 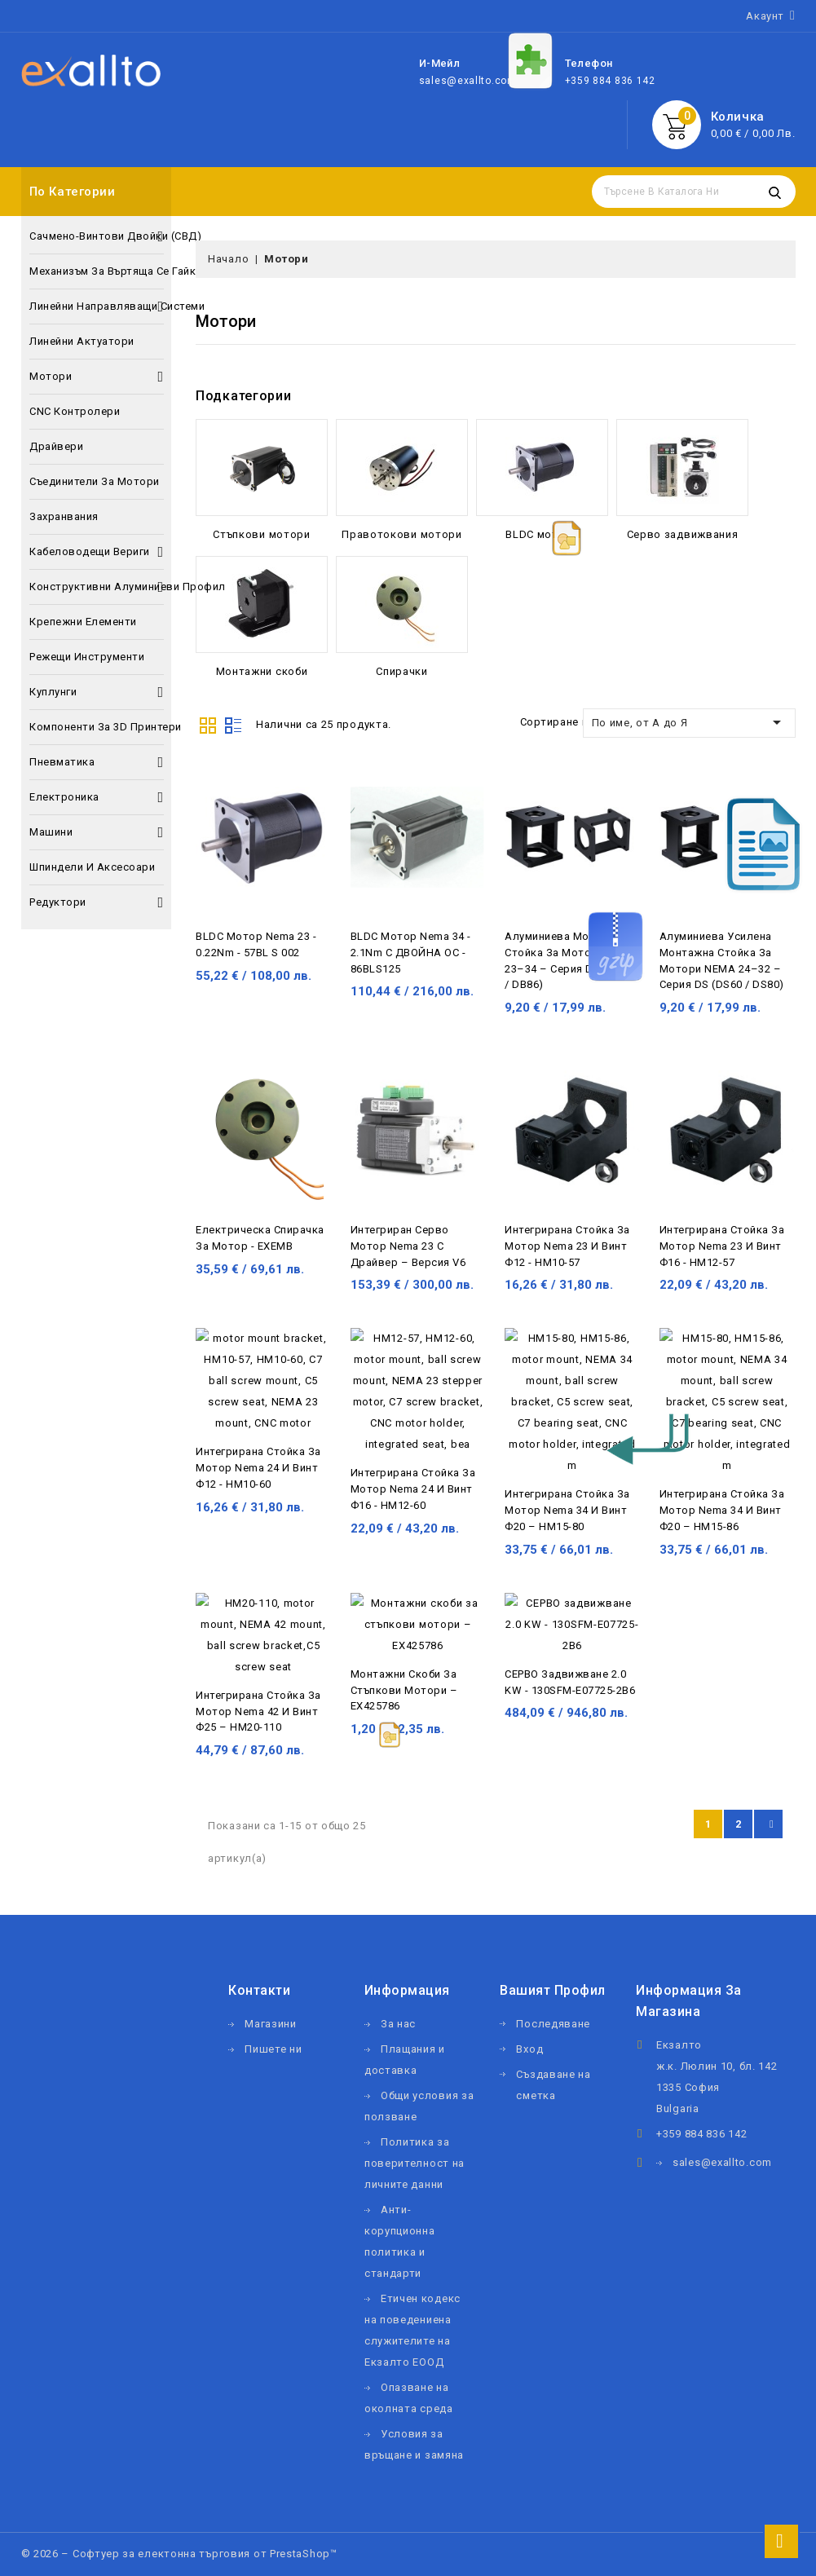 I want to click on a gzip compressed file, so click(x=615, y=946).